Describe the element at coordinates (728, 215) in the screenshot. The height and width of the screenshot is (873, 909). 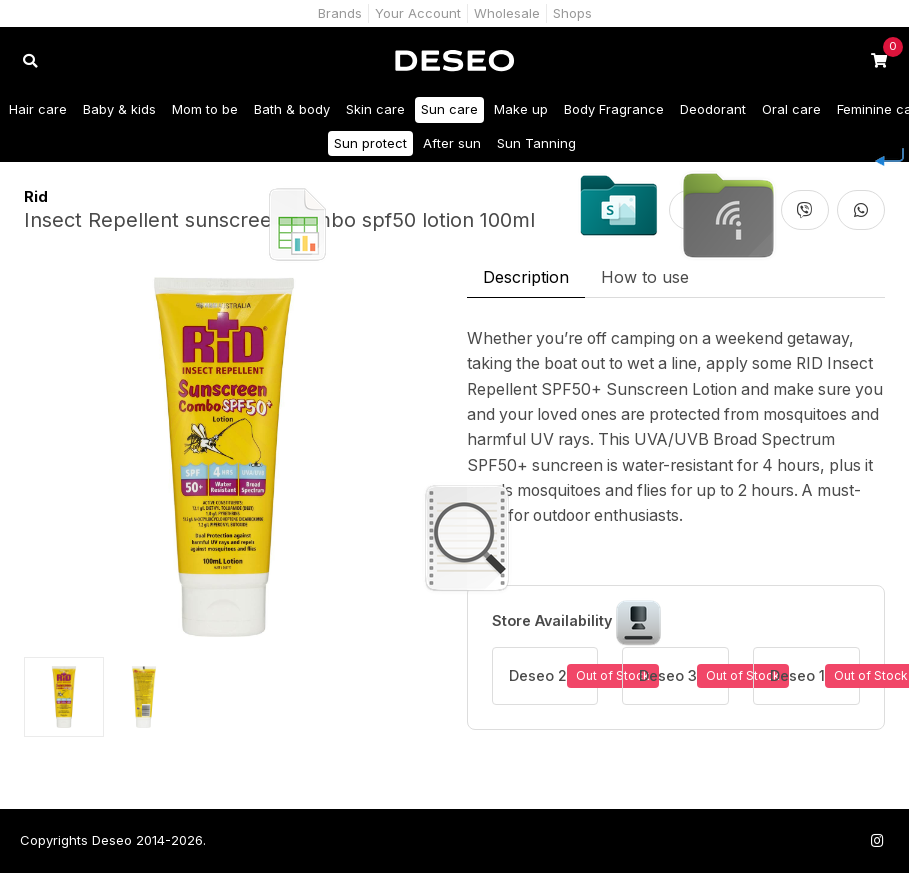
I see `open insync cloud sync folder` at that location.